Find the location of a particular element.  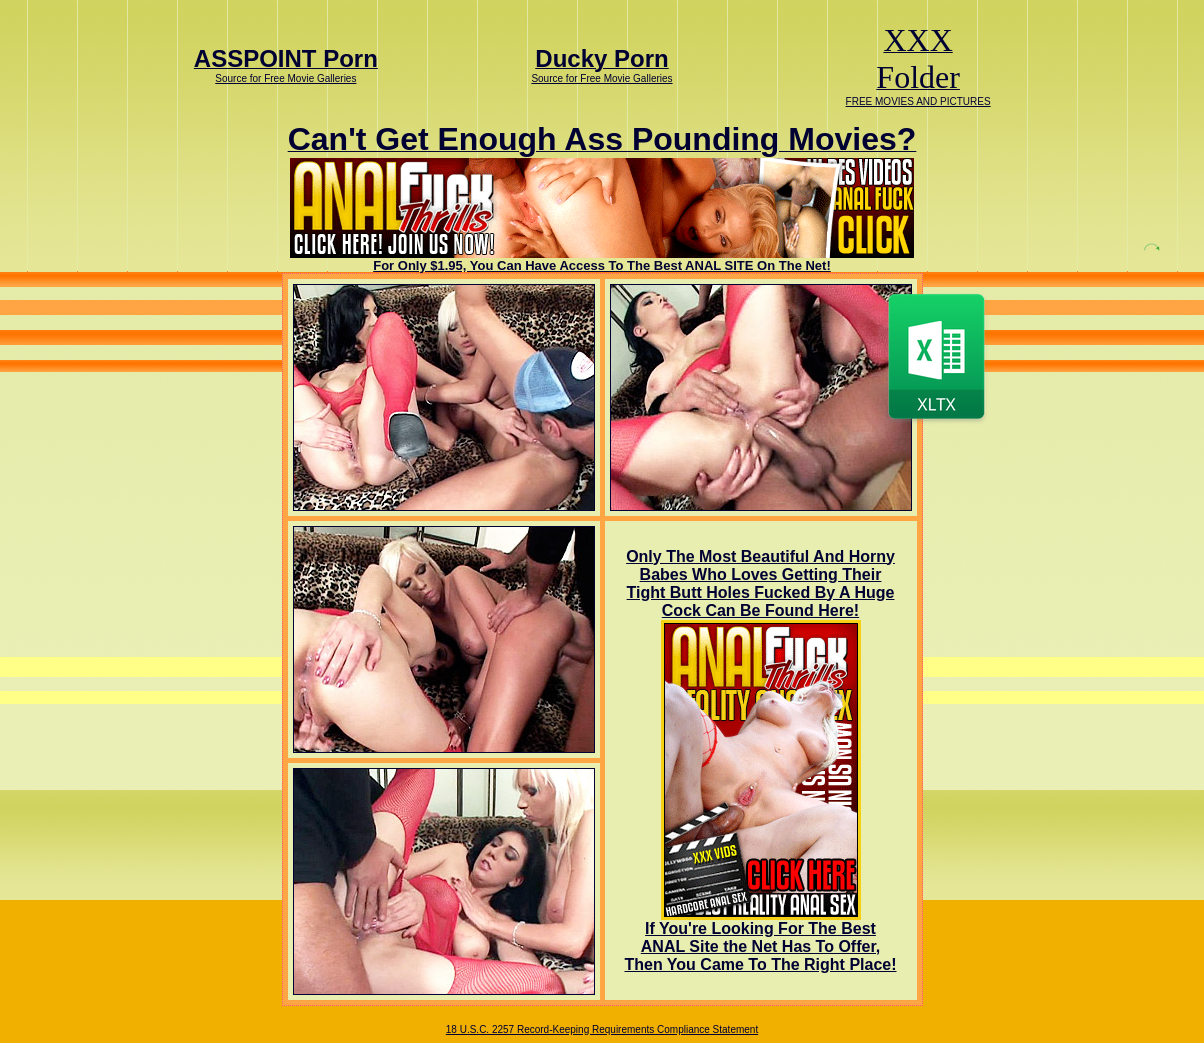

redo the last undone action is located at coordinates (1152, 247).